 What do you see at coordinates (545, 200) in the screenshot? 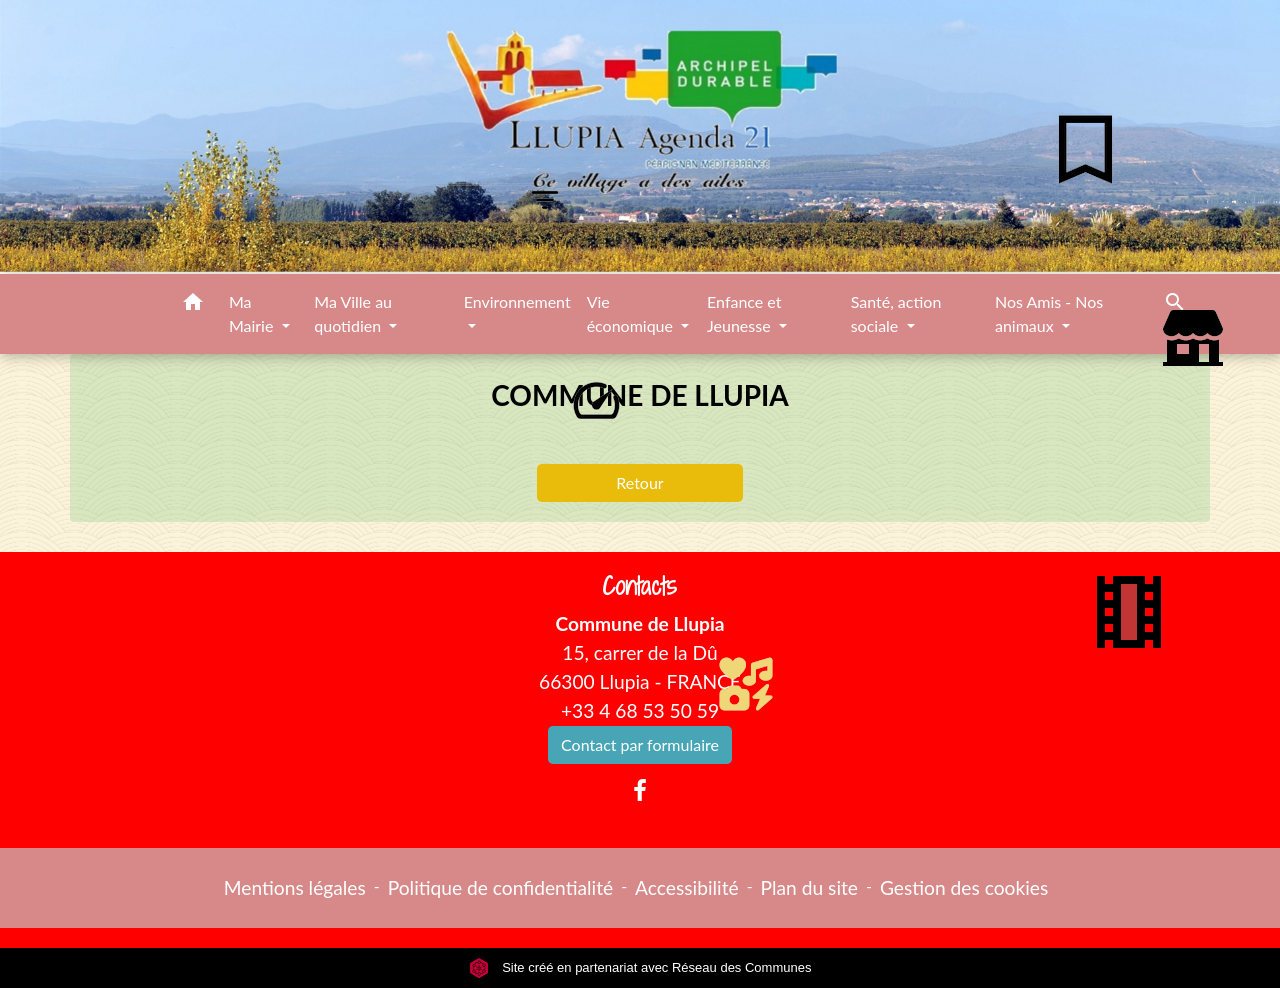
I see `filter or sort list items` at bounding box center [545, 200].